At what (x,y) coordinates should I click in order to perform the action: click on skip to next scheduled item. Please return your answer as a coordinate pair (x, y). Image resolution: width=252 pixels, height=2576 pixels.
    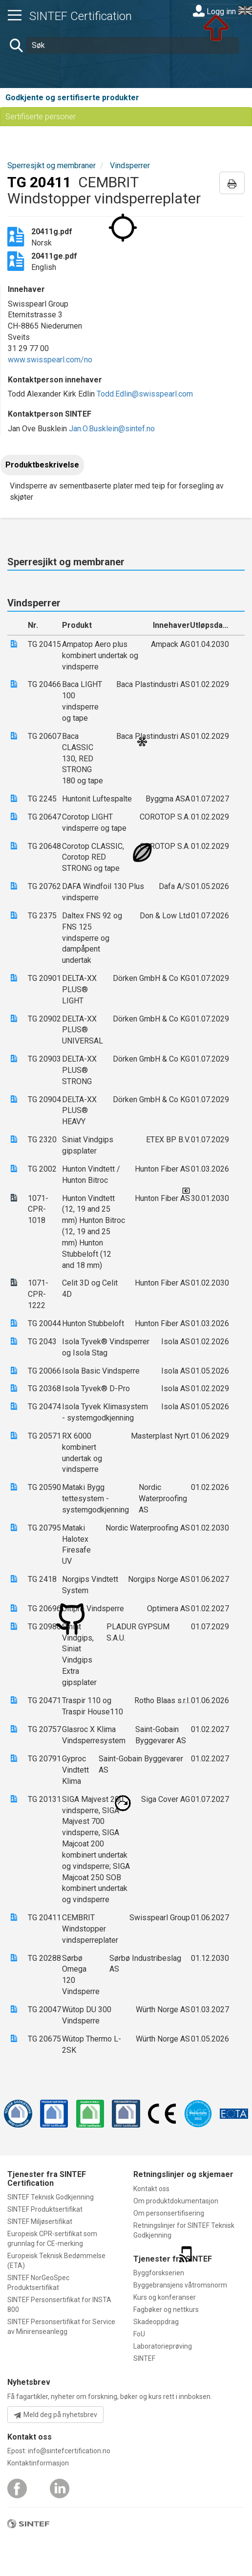
    Looking at the image, I should click on (123, 1803).